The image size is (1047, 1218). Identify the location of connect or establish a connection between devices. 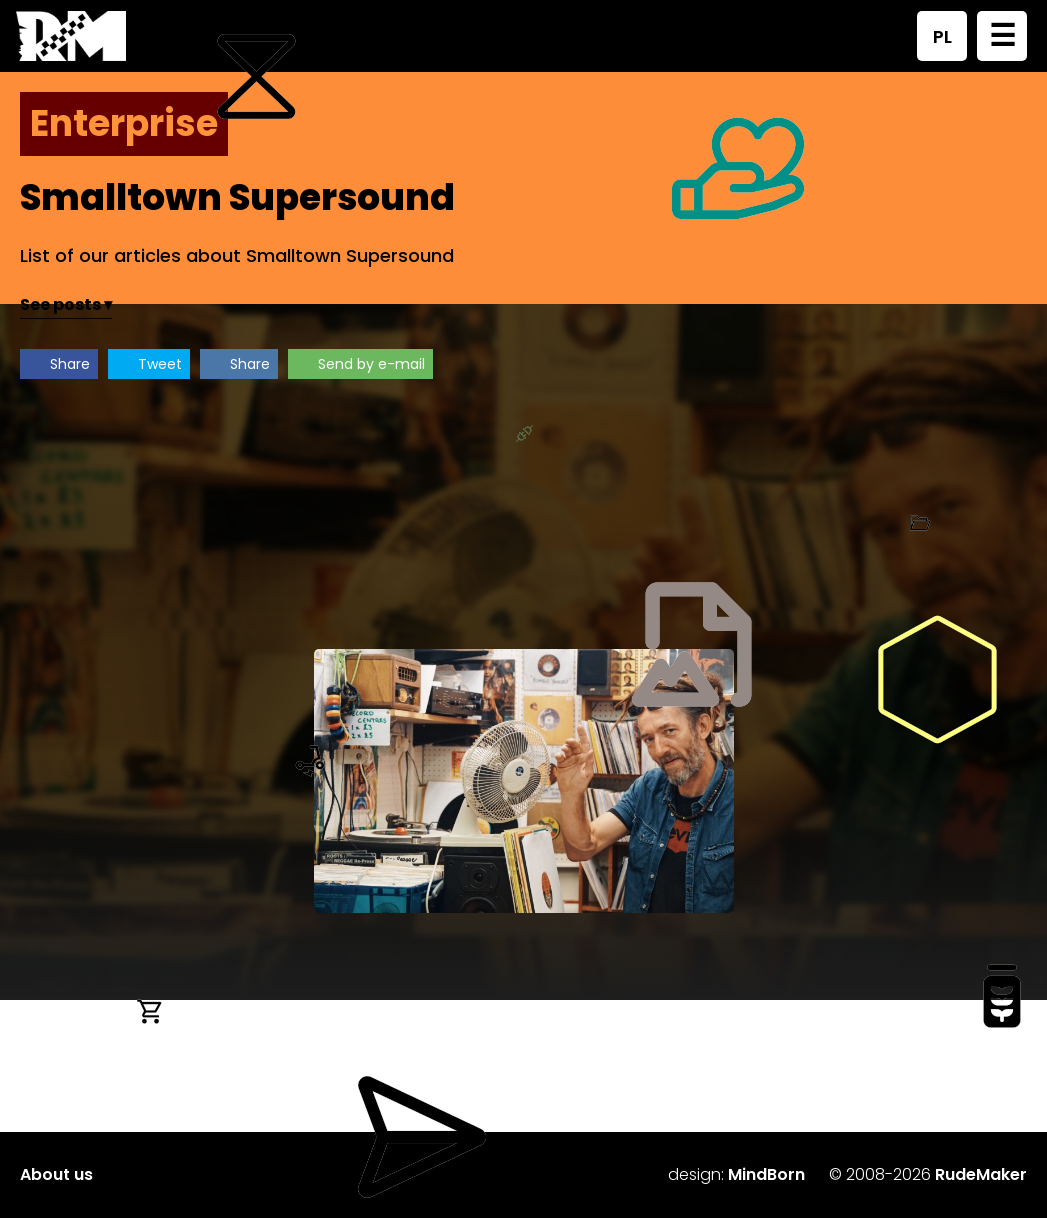
(524, 433).